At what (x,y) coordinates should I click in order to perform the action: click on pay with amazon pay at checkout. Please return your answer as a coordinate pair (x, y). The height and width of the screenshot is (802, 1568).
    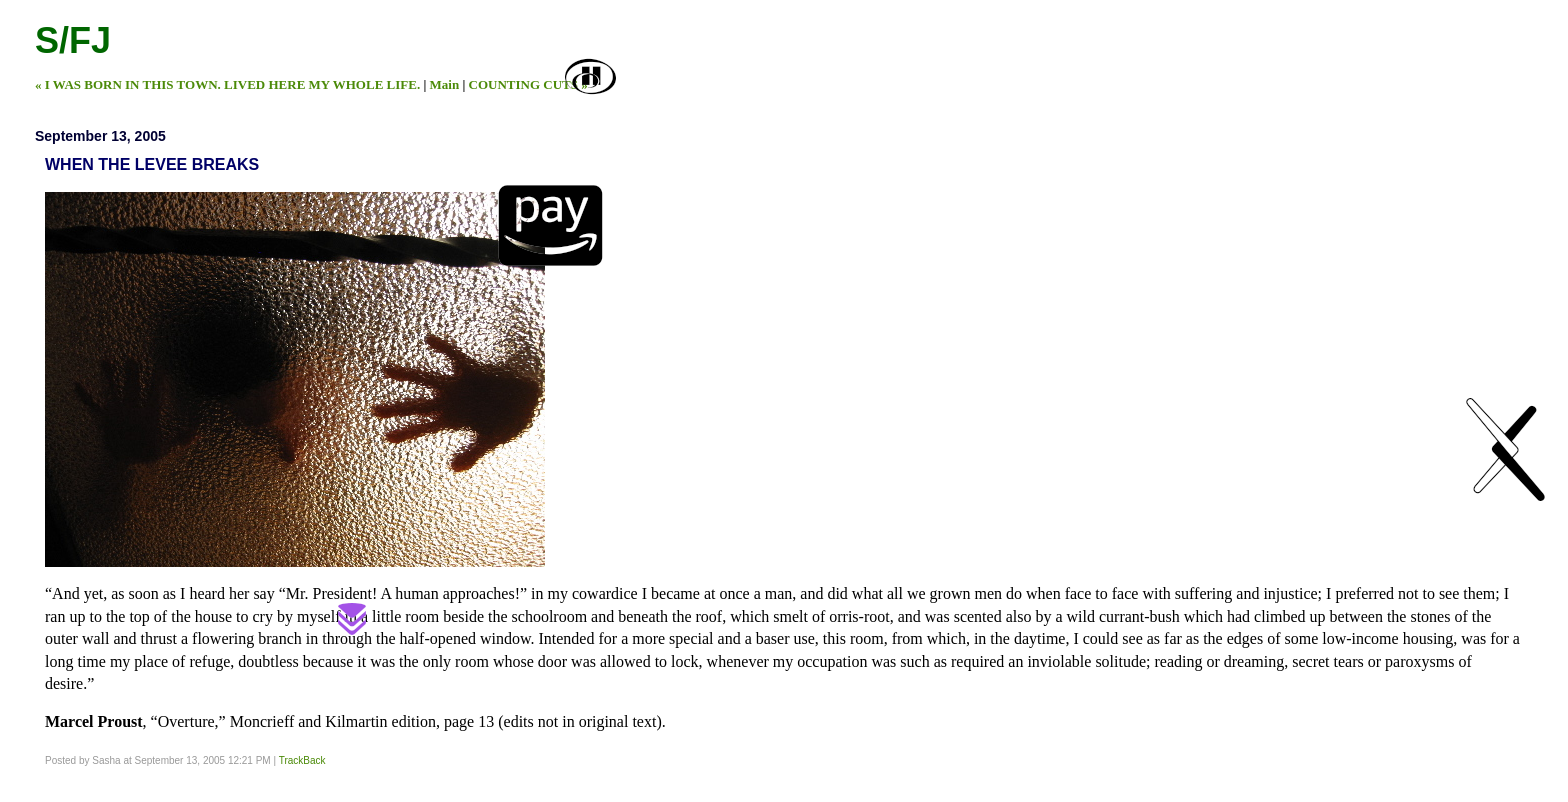
    Looking at the image, I should click on (550, 225).